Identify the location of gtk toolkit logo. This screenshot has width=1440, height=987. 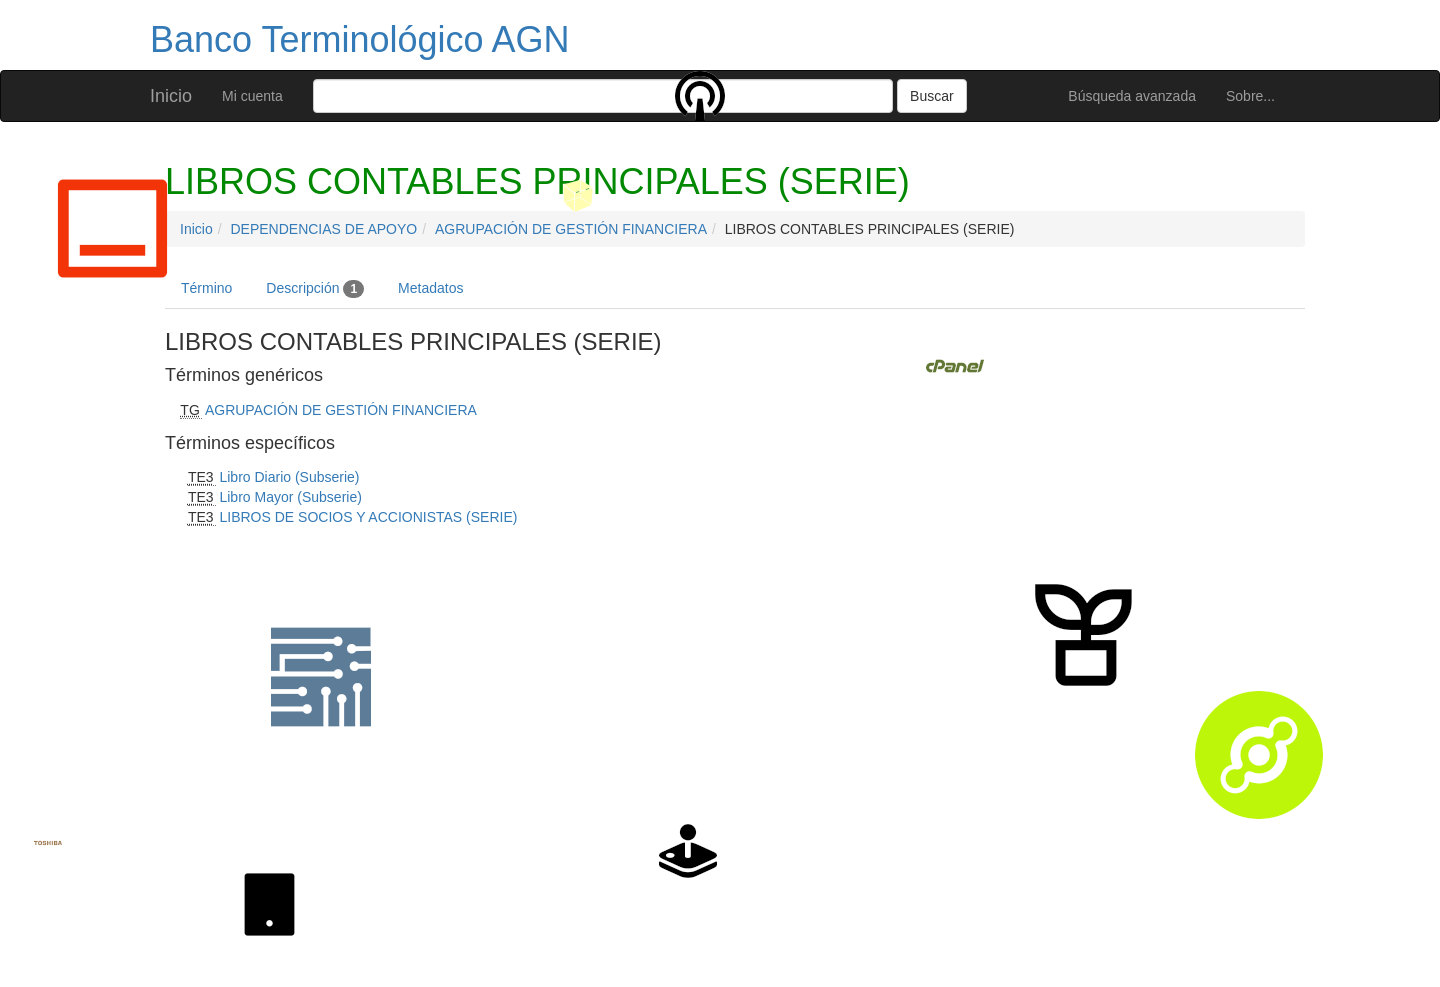
(578, 196).